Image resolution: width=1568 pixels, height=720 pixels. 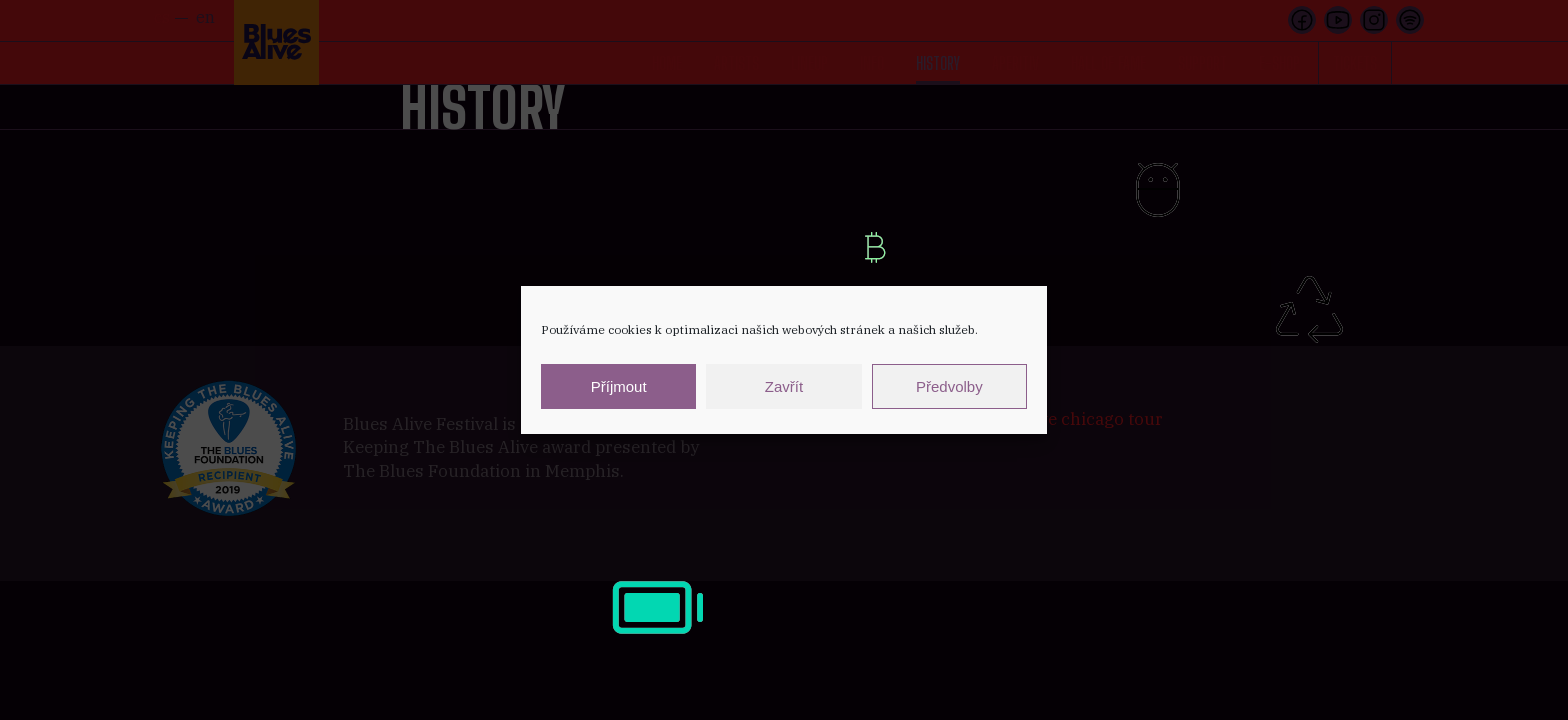 I want to click on indicates battery is fully charged, so click(x=656, y=607).